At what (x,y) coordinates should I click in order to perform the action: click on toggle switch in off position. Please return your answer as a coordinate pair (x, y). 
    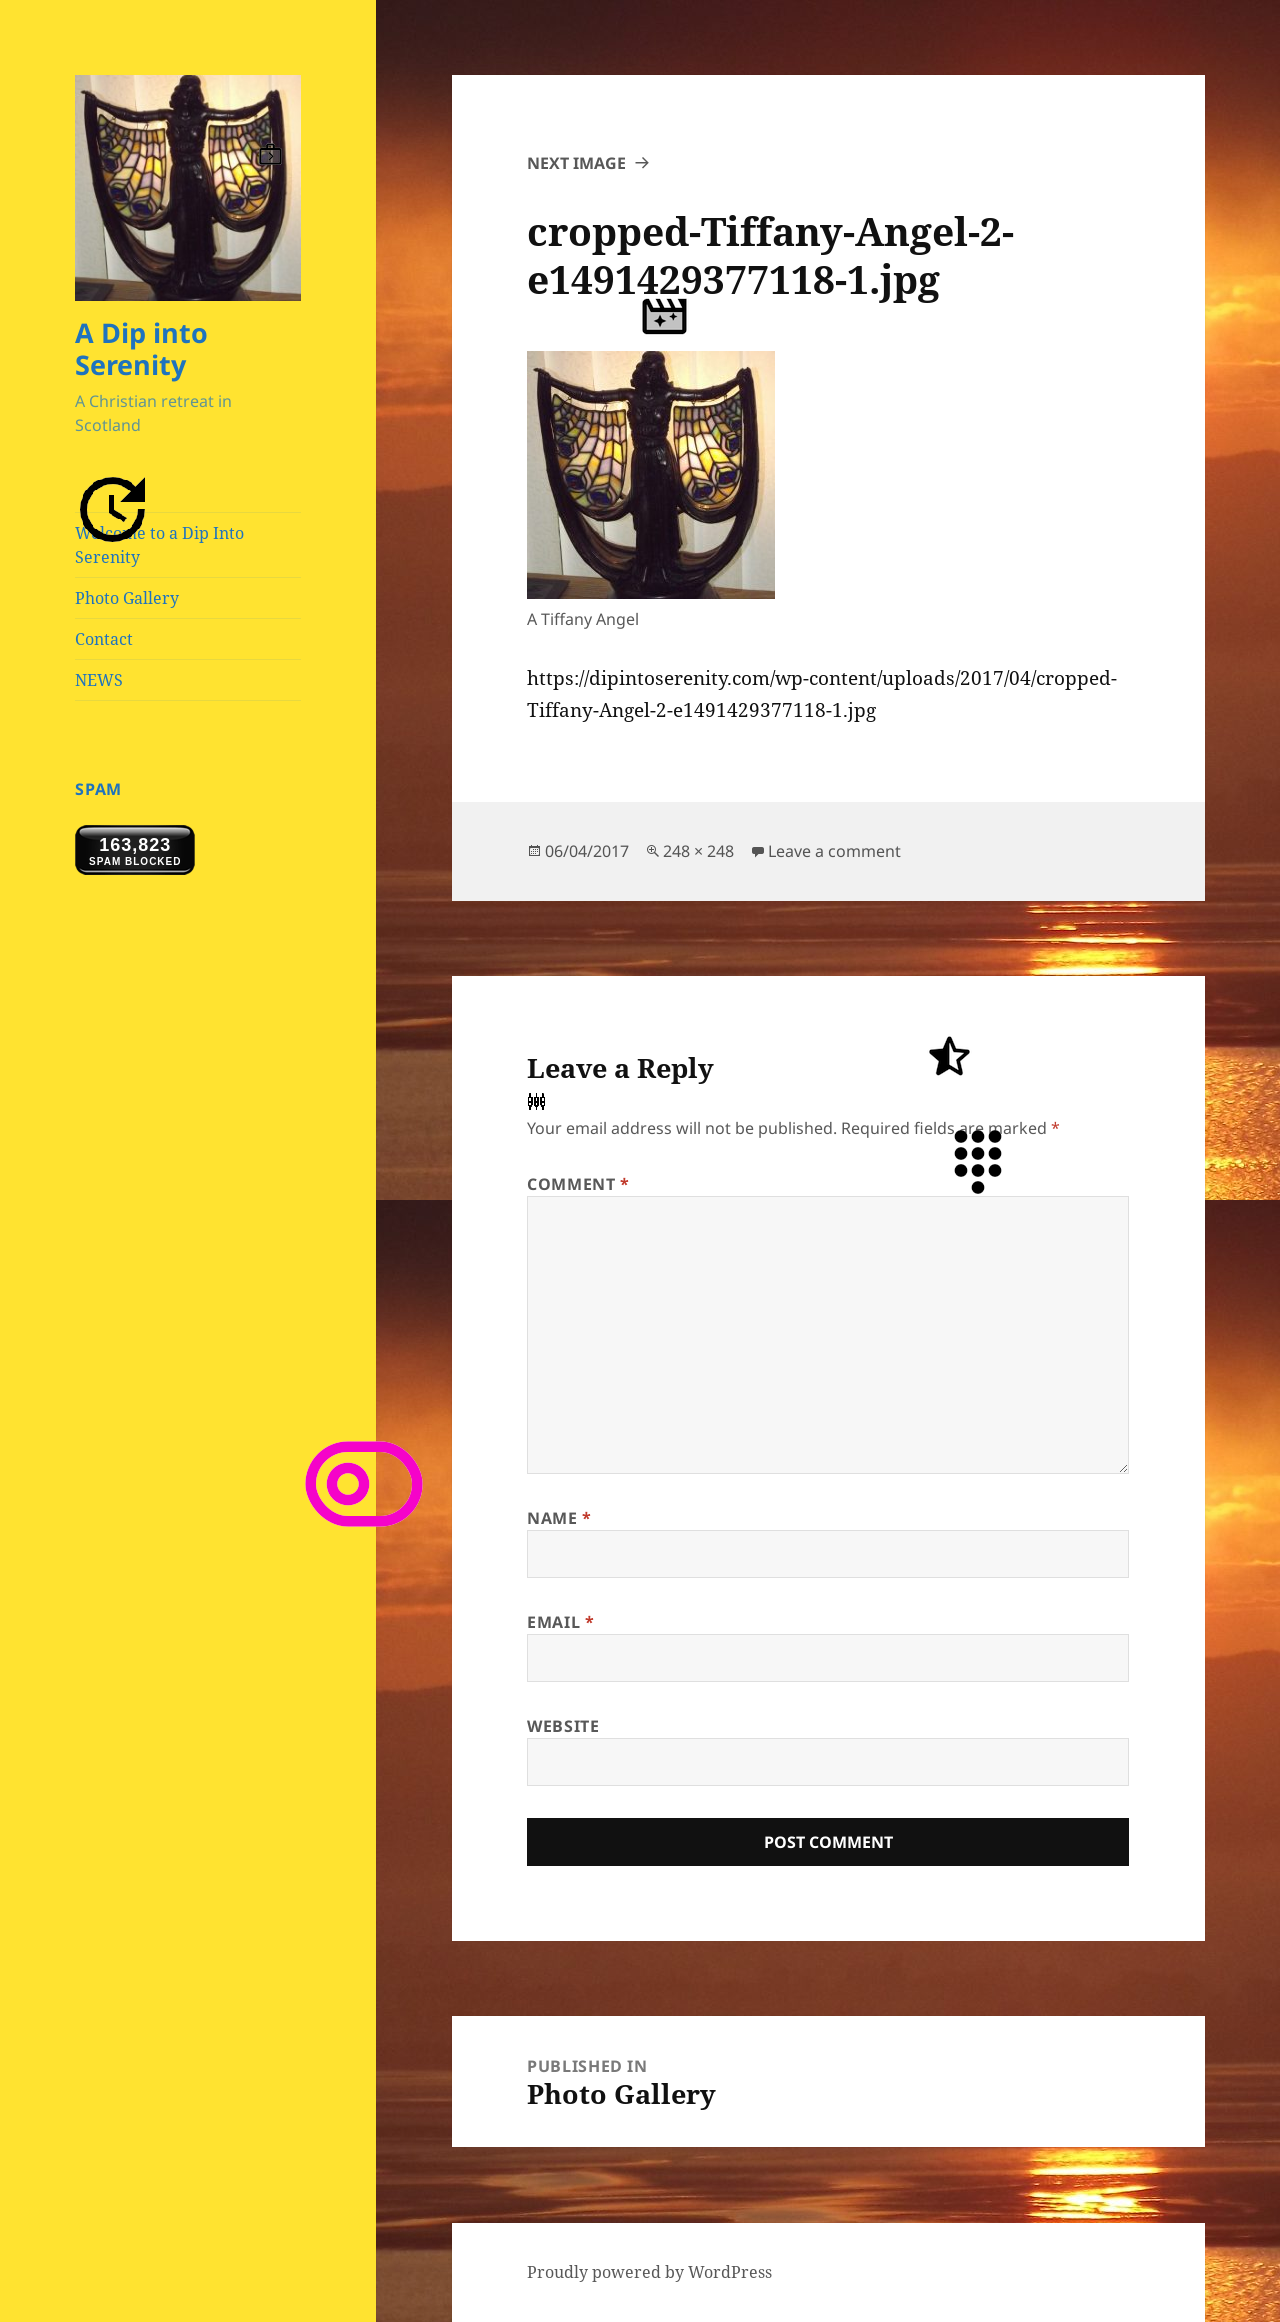
    Looking at the image, I should click on (364, 1484).